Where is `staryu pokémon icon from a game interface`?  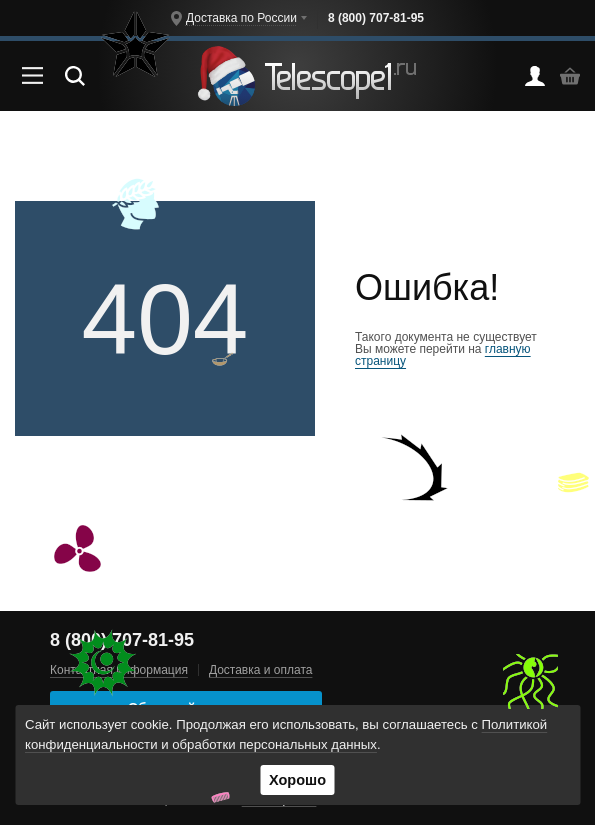 staryu pokémon icon from a game interface is located at coordinates (135, 44).